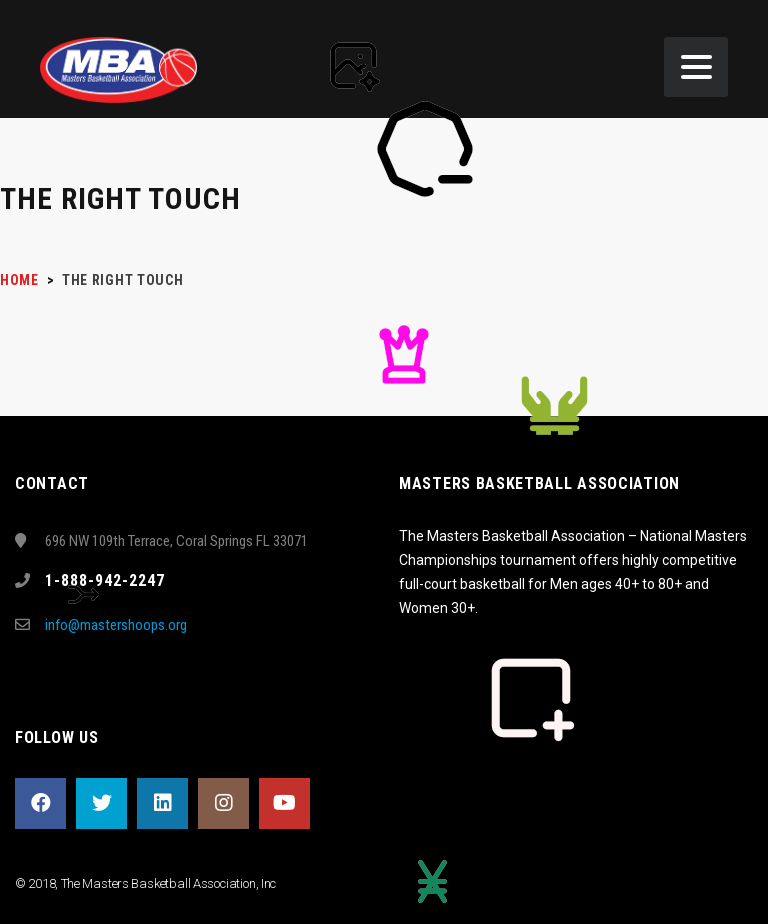 This screenshot has width=768, height=924. Describe the element at coordinates (404, 356) in the screenshot. I see `play chess or access chess game` at that location.